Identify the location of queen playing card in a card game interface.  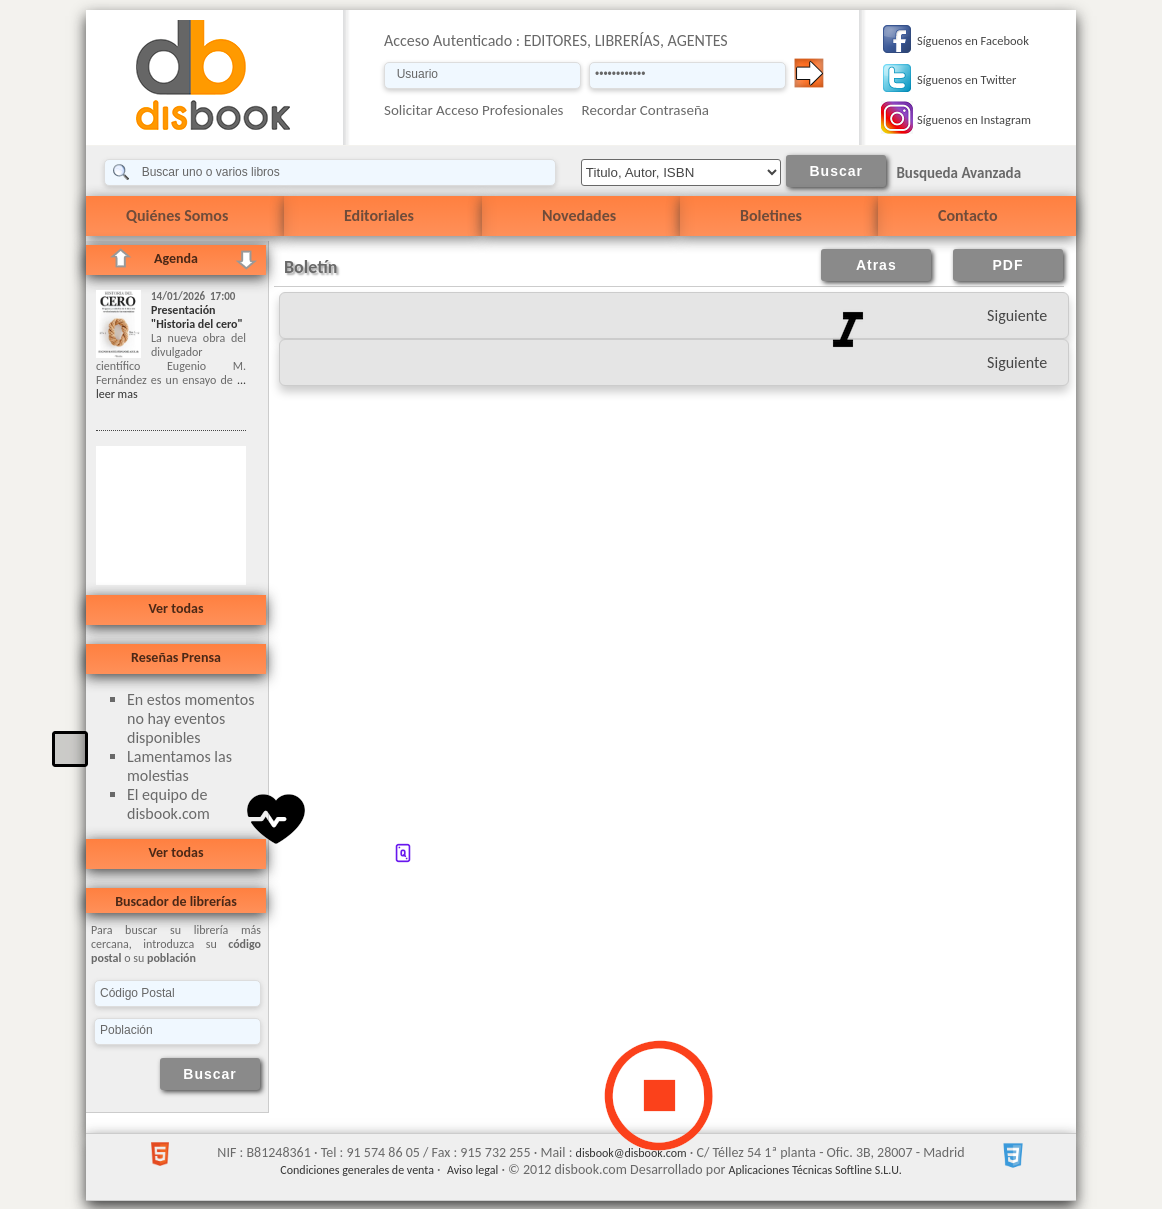
(403, 853).